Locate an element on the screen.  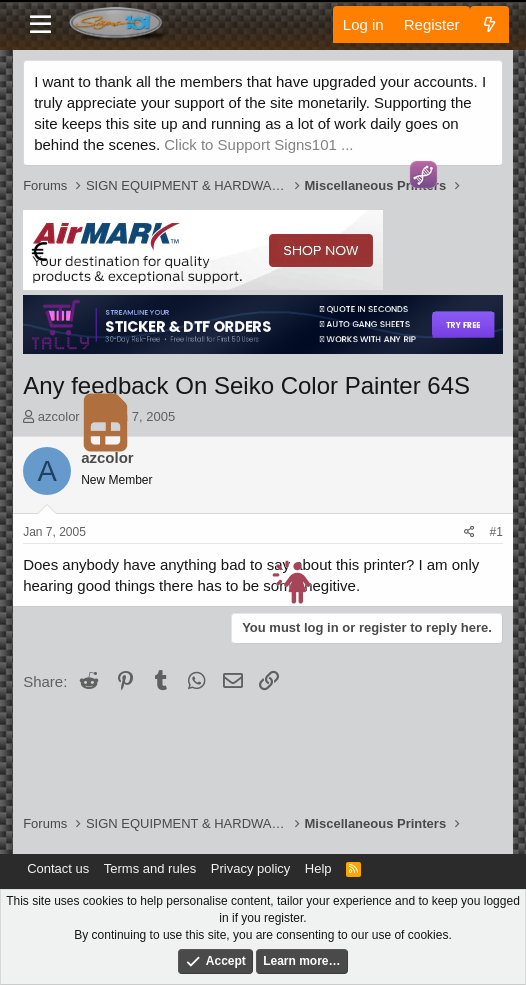
view price in euros is located at coordinates (40, 251).